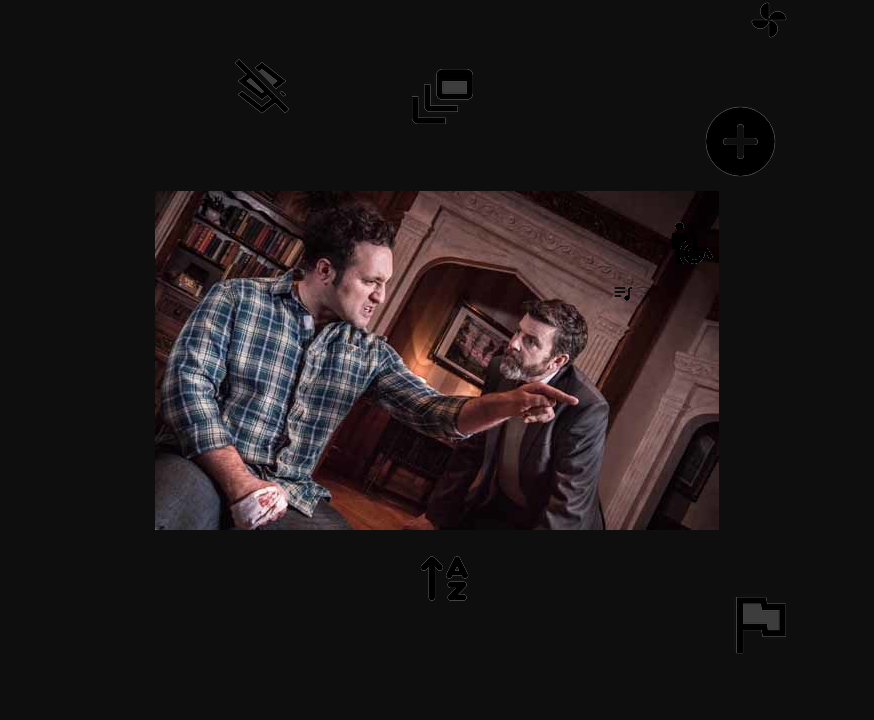  I want to click on add a new item, so click(740, 141).